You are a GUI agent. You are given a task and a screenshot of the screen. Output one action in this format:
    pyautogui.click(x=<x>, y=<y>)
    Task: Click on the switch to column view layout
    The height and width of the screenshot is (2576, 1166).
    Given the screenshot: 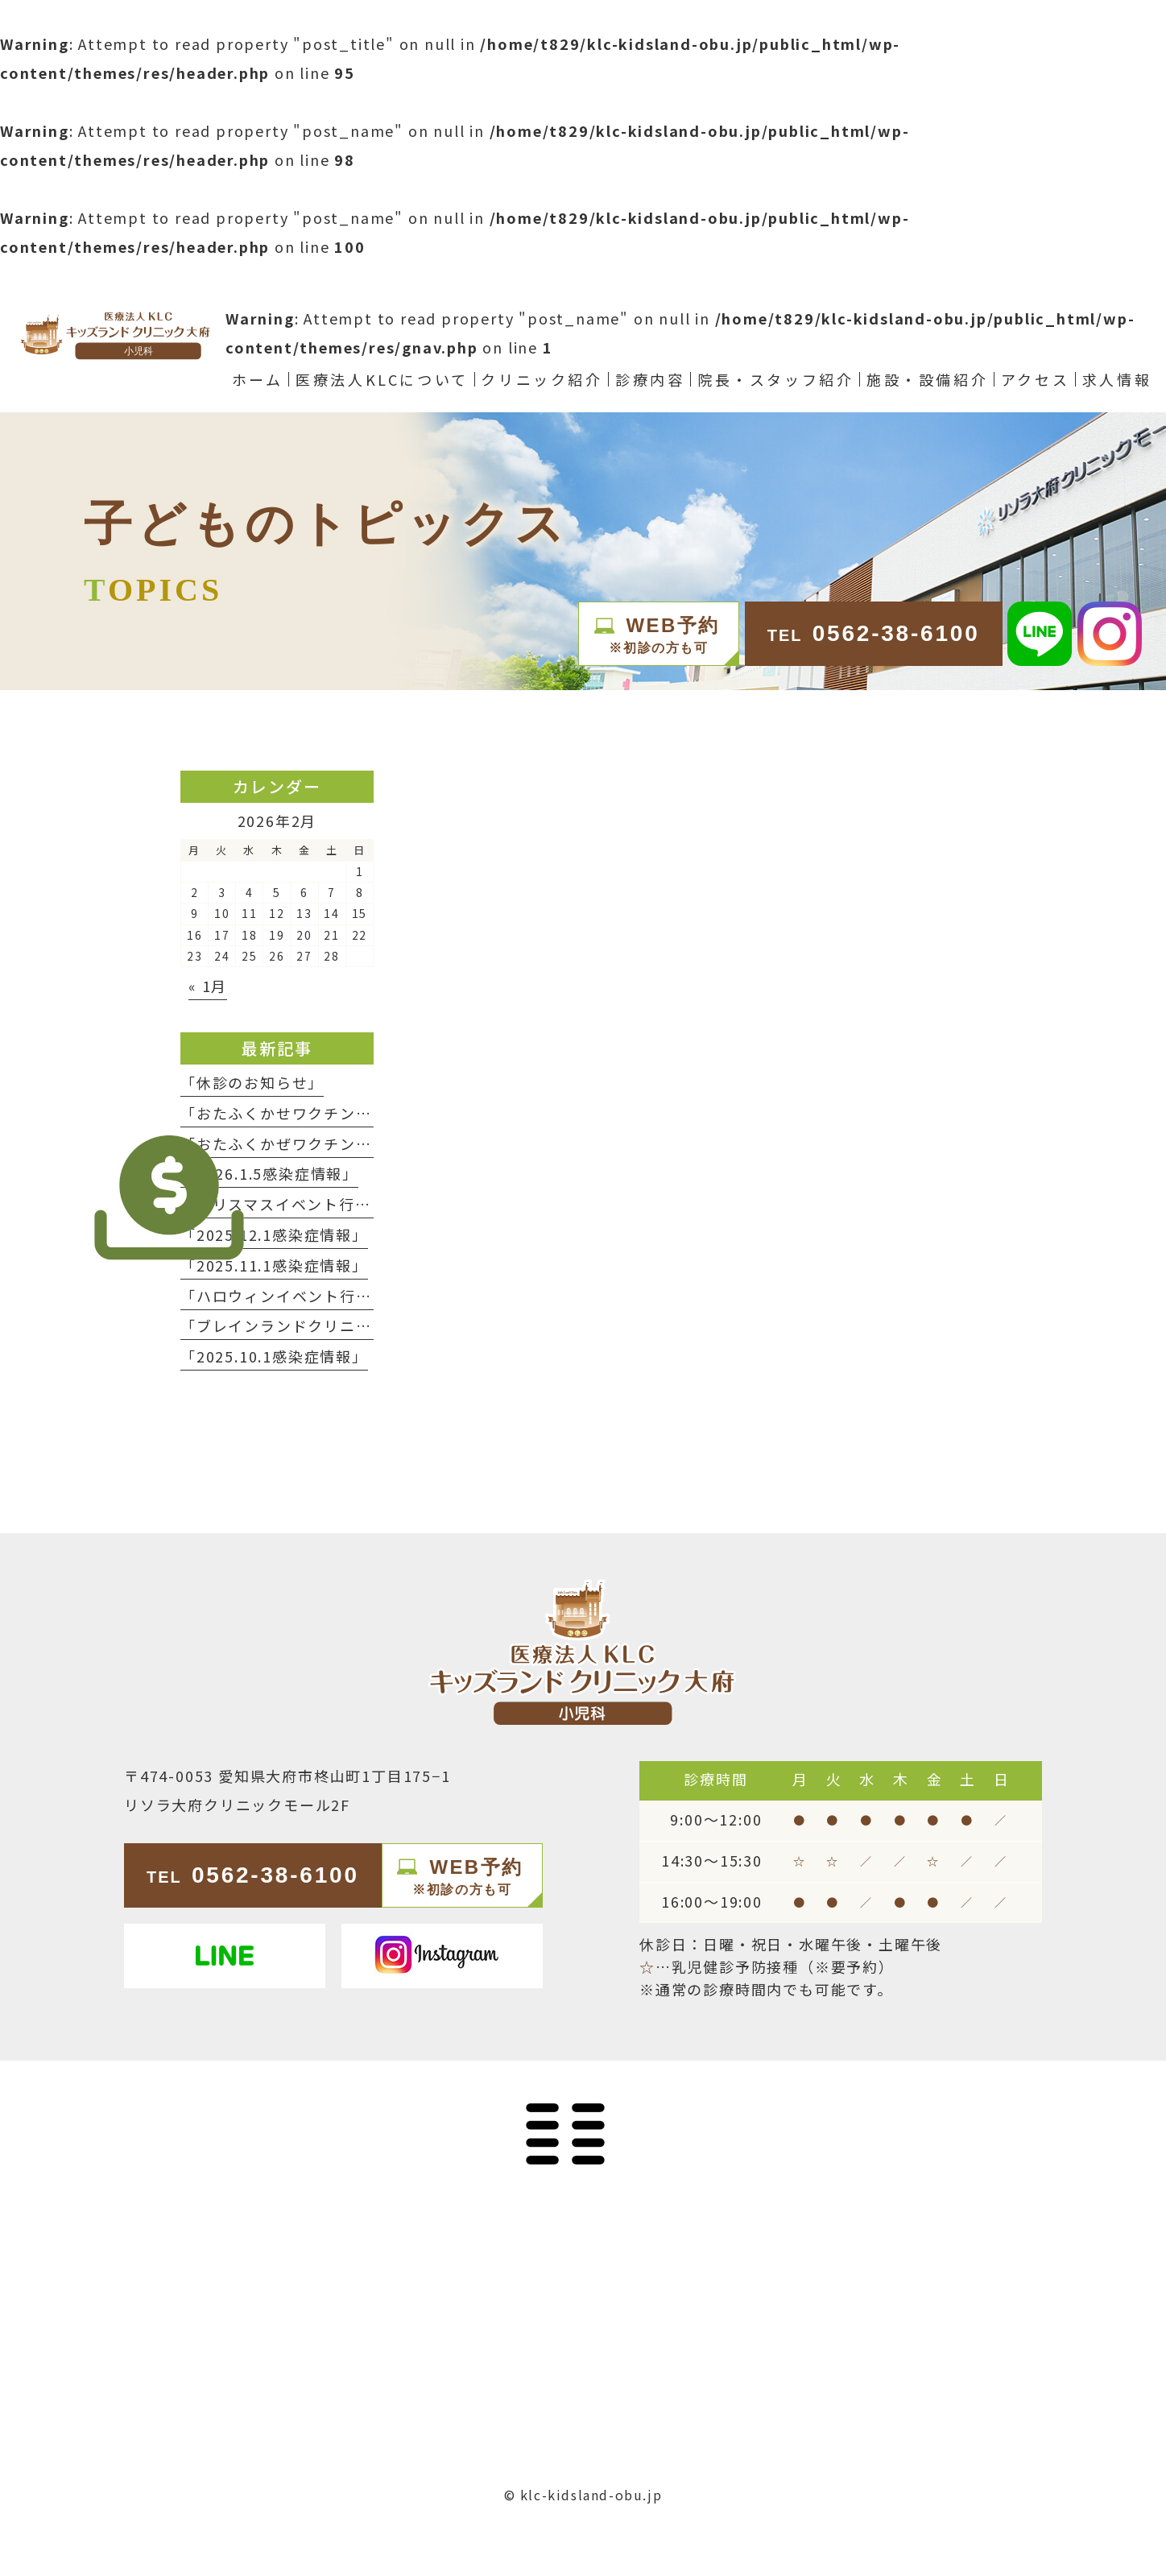 What is the action you would take?
    pyautogui.click(x=565, y=2134)
    